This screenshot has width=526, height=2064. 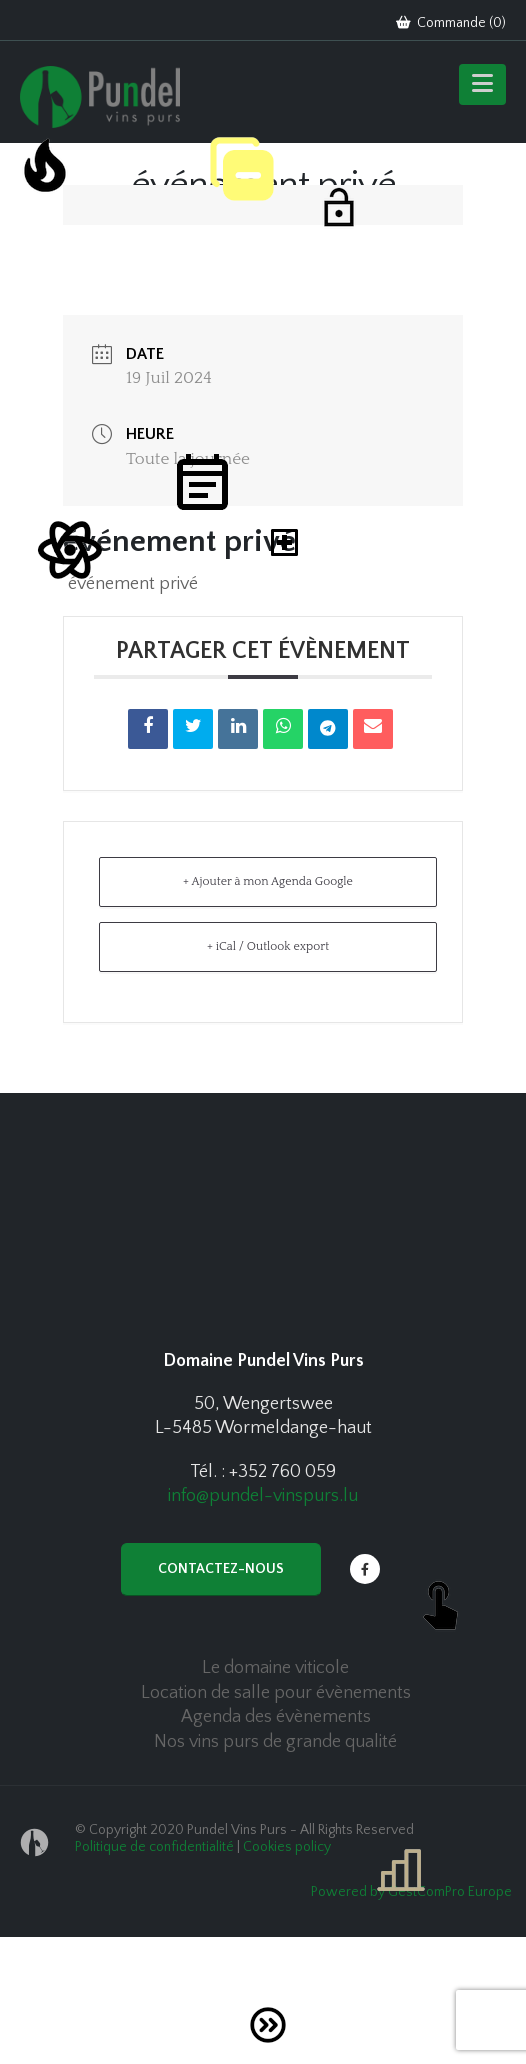 I want to click on remove an item from clipboard, so click(x=242, y=169).